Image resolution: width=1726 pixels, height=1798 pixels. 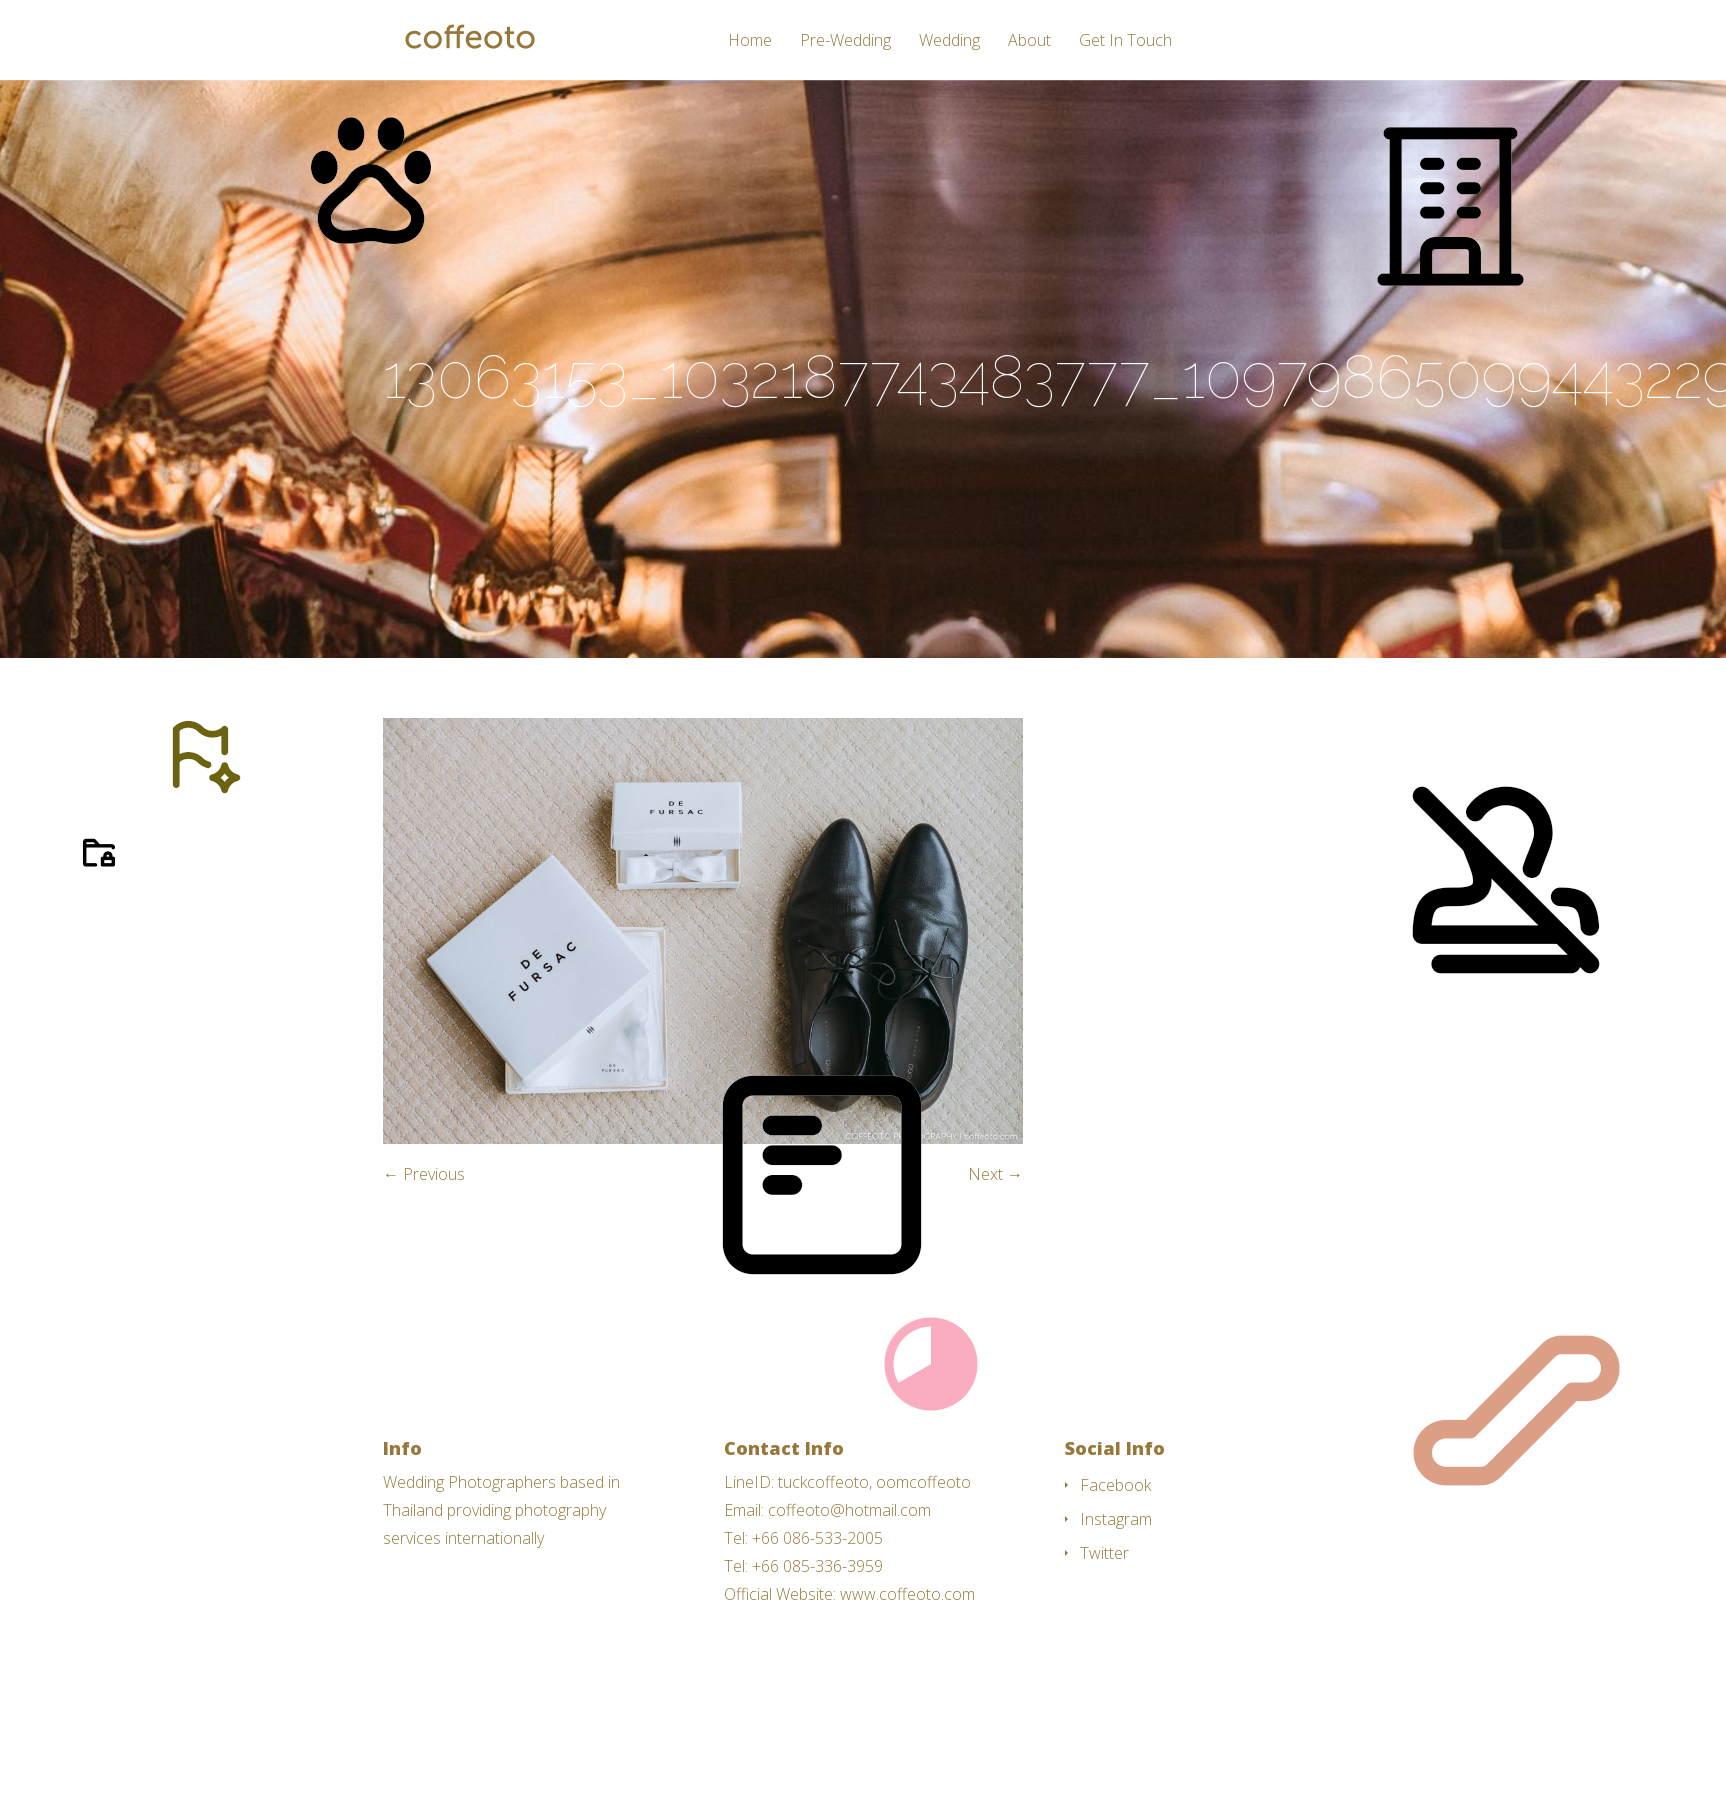 What do you see at coordinates (99, 853) in the screenshot?
I see `access a password-protected folder` at bounding box center [99, 853].